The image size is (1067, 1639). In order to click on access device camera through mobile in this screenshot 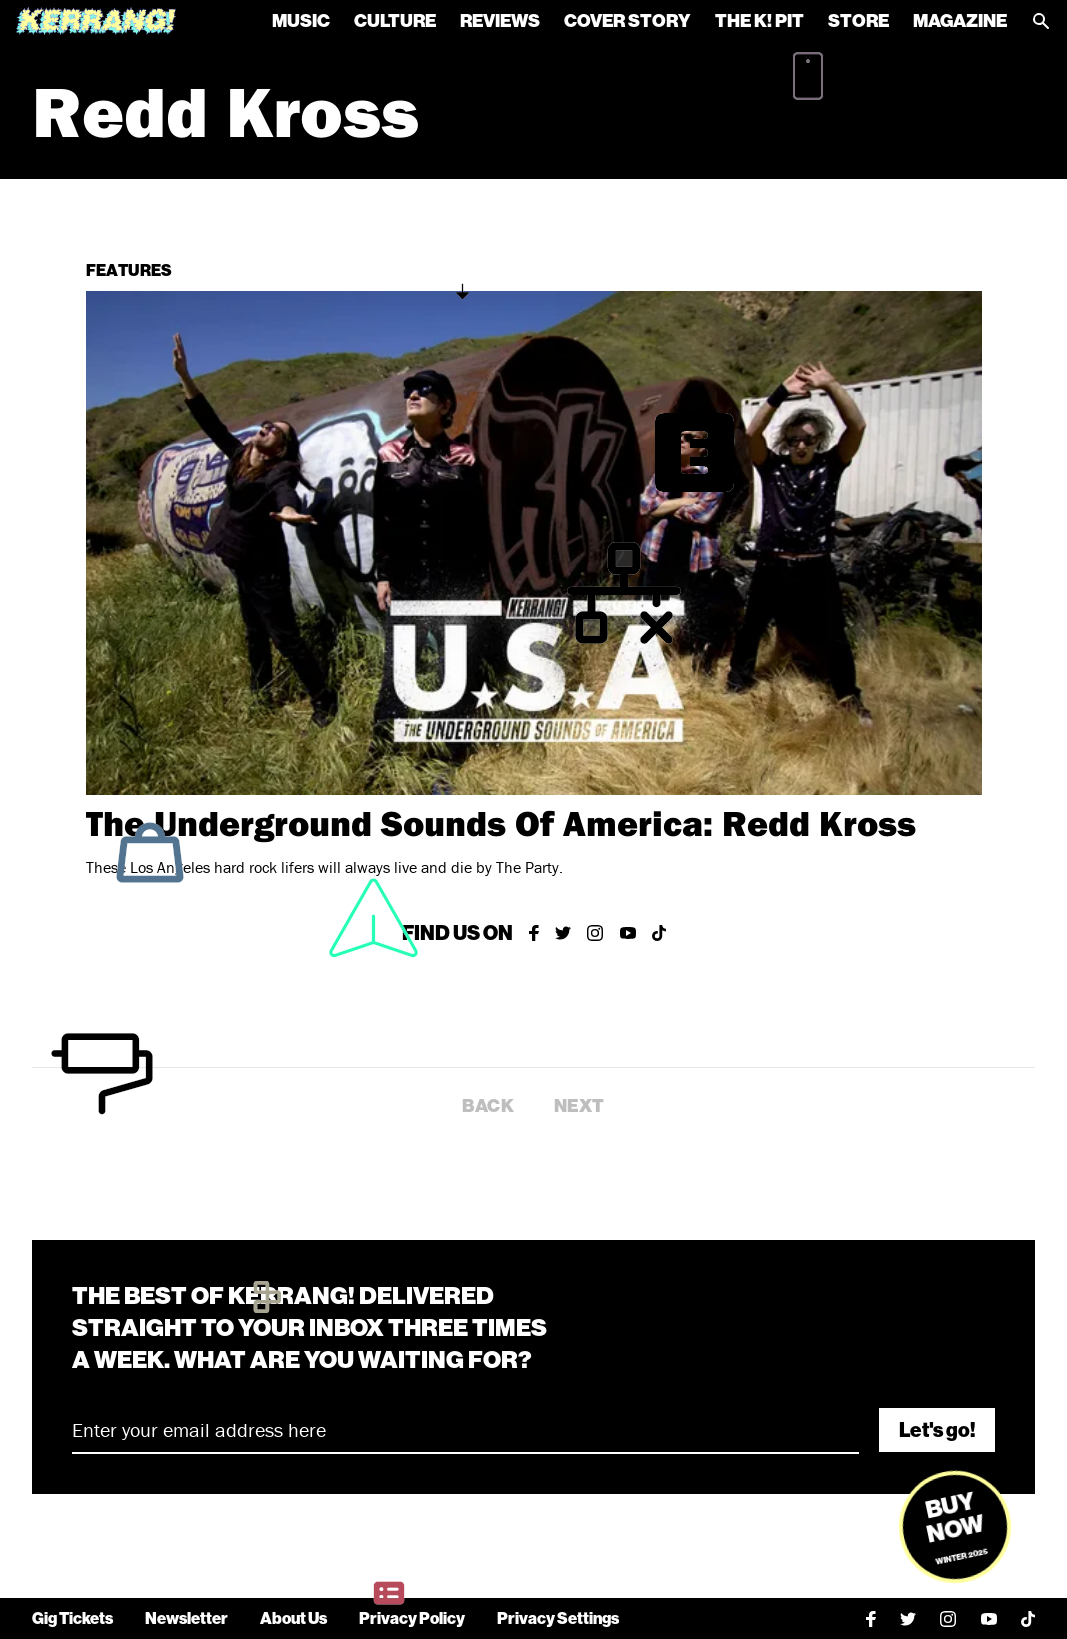, I will do `click(808, 76)`.